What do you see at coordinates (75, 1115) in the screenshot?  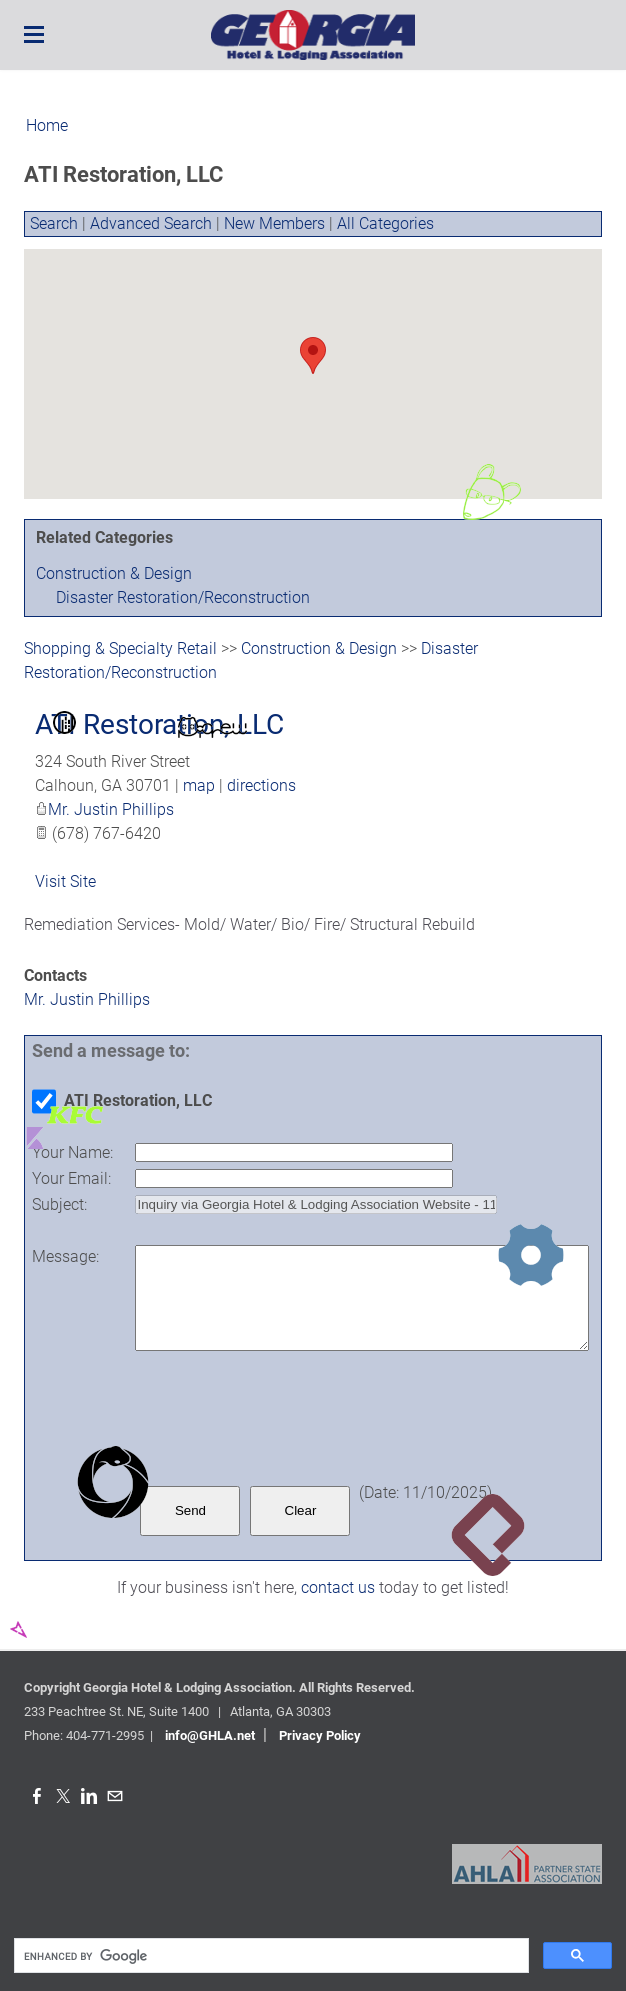 I see `KFC brand logo` at bounding box center [75, 1115].